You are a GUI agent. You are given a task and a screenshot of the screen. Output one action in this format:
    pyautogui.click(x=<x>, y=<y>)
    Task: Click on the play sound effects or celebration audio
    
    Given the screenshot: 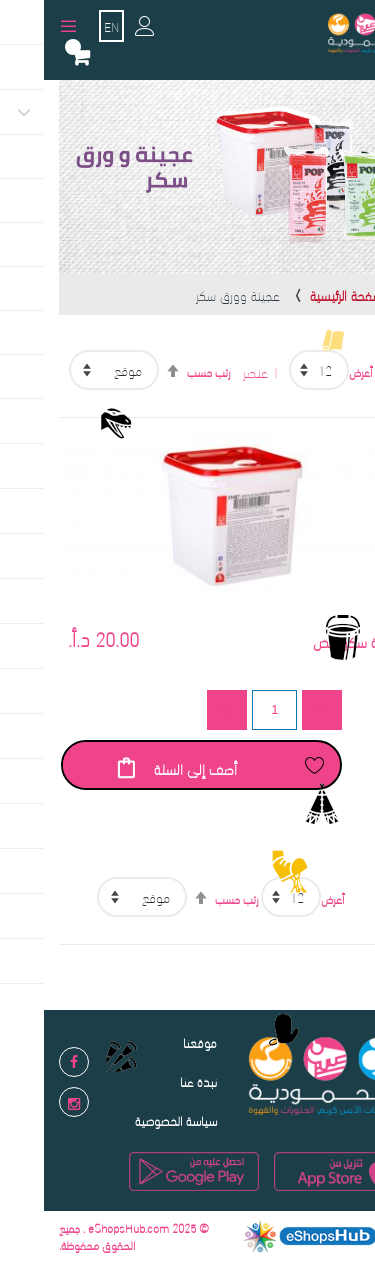 What is the action you would take?
    pyautogui.click(x=121, y=1056)
    